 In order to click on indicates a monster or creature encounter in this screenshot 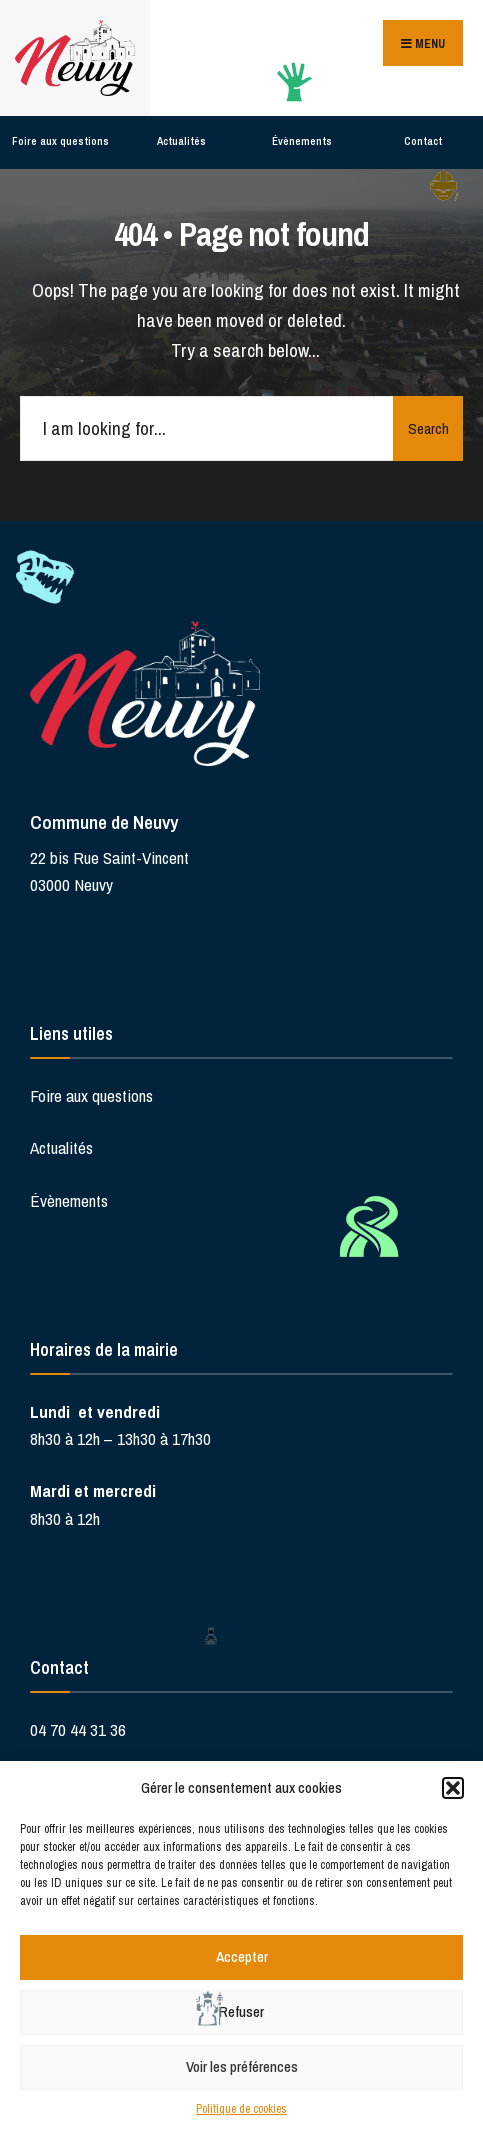, I will do `click(369, 1226)`.